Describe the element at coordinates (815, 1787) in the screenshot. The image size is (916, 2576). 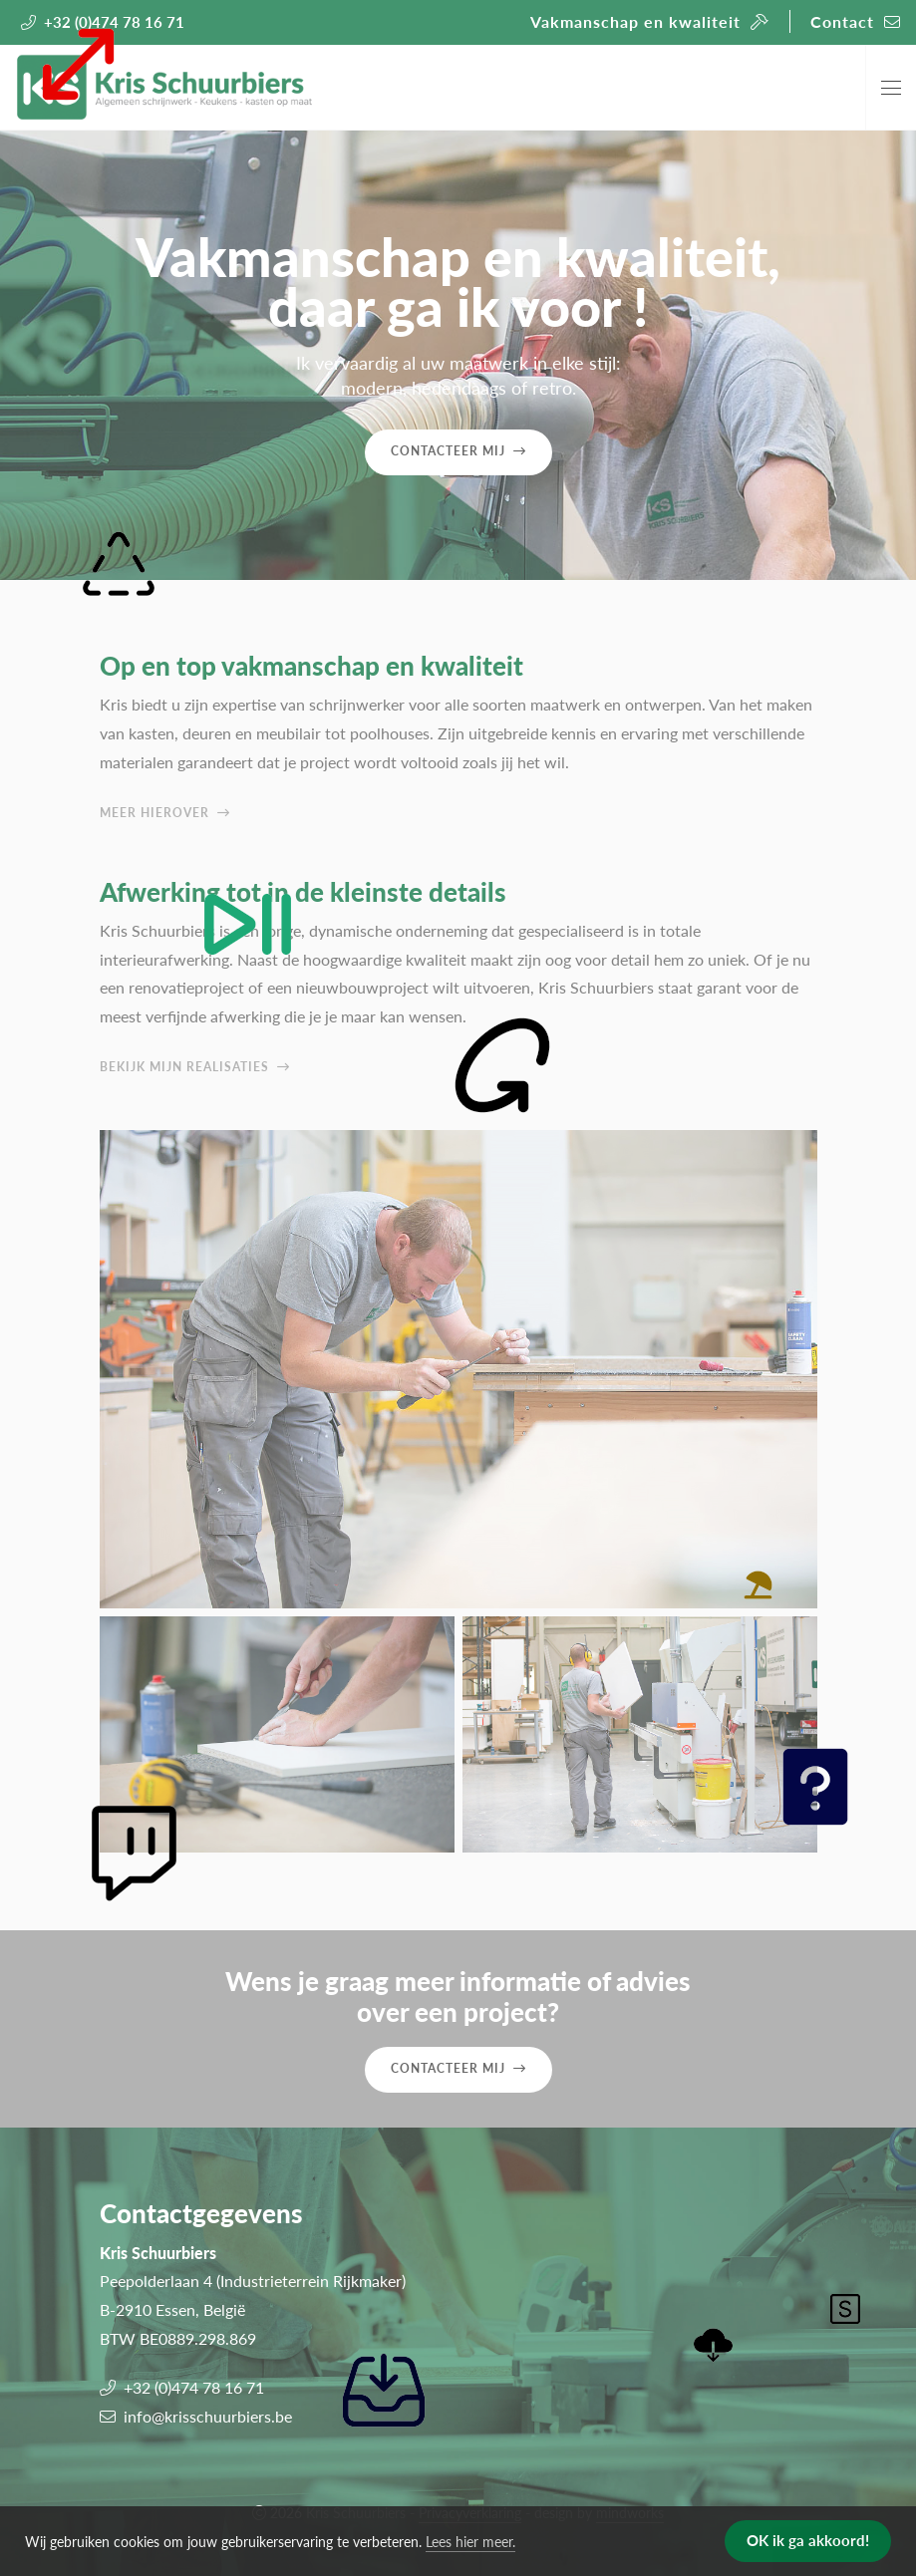
I see `access help or FAQ section` at that location.